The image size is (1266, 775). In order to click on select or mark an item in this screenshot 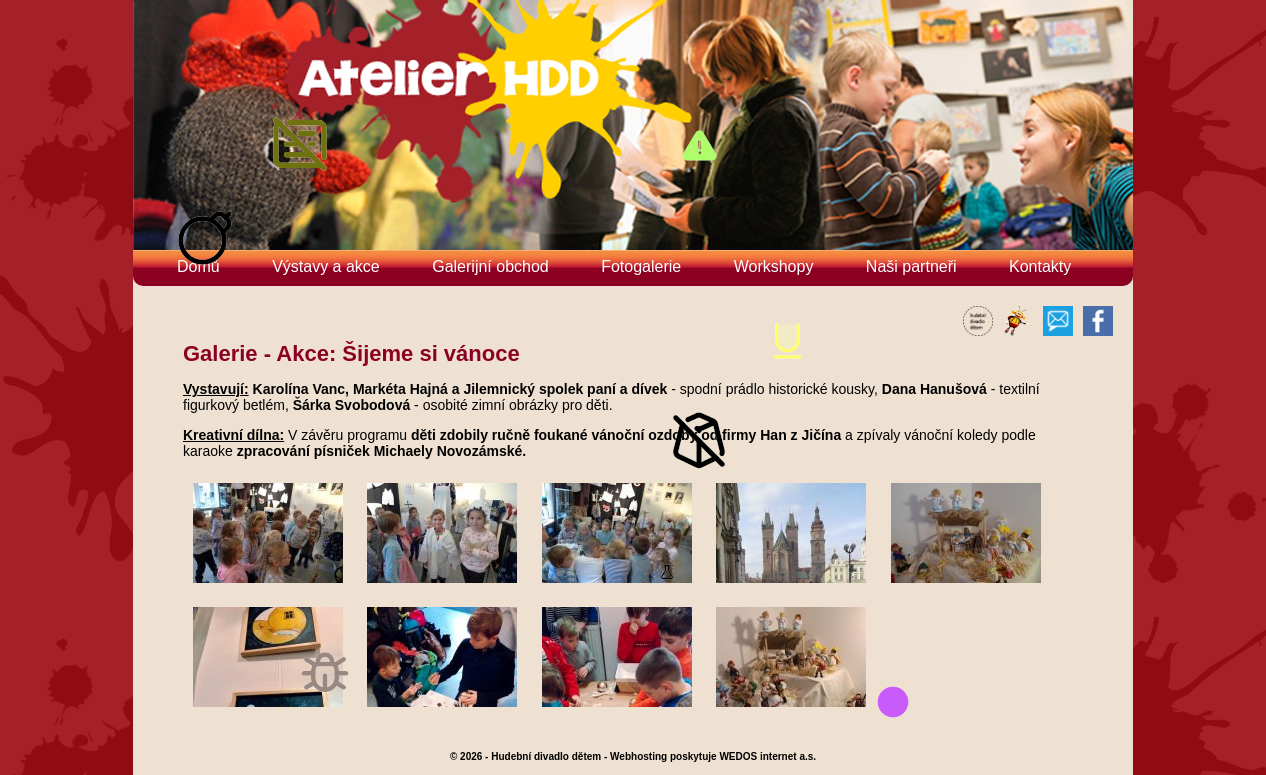, I will do `click(893, 702)`.